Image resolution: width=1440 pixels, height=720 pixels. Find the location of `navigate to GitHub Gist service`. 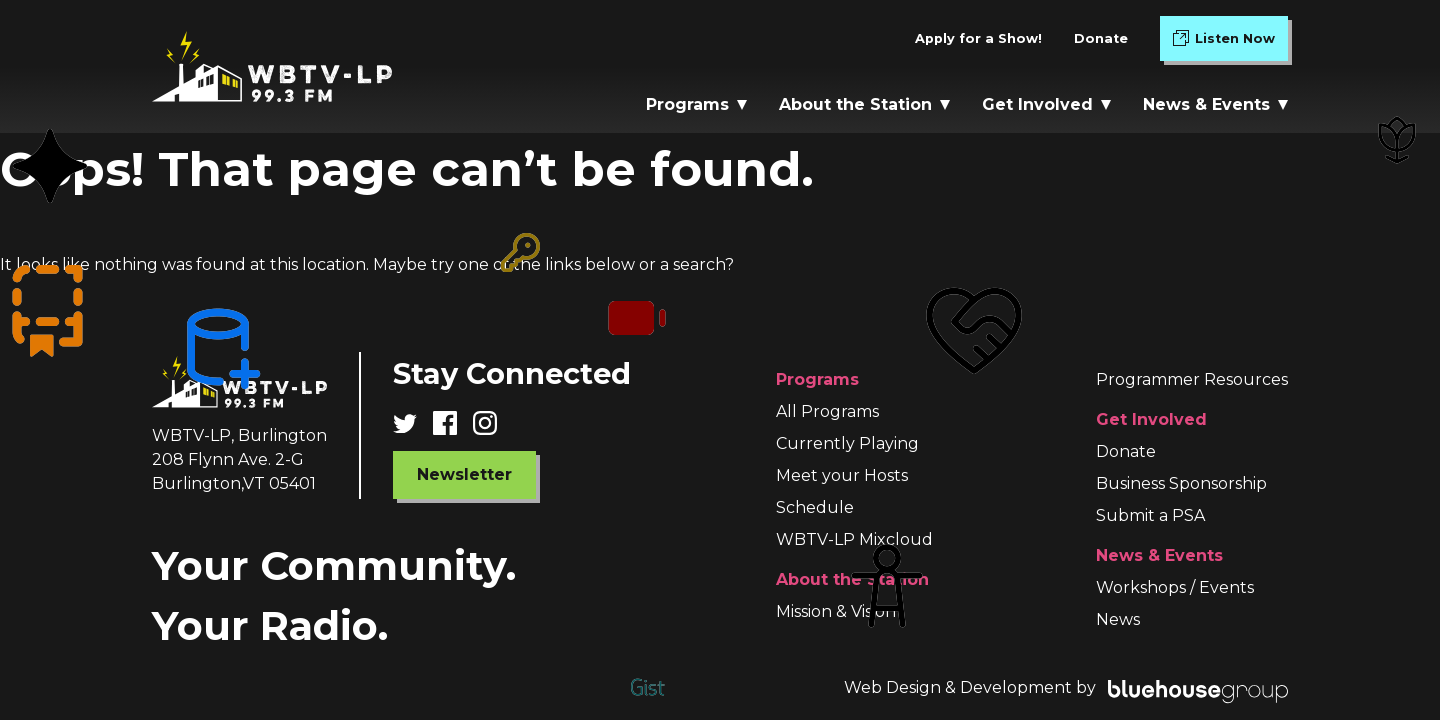

navigate to GitHub Gist service is located at coordinates (648, 687).